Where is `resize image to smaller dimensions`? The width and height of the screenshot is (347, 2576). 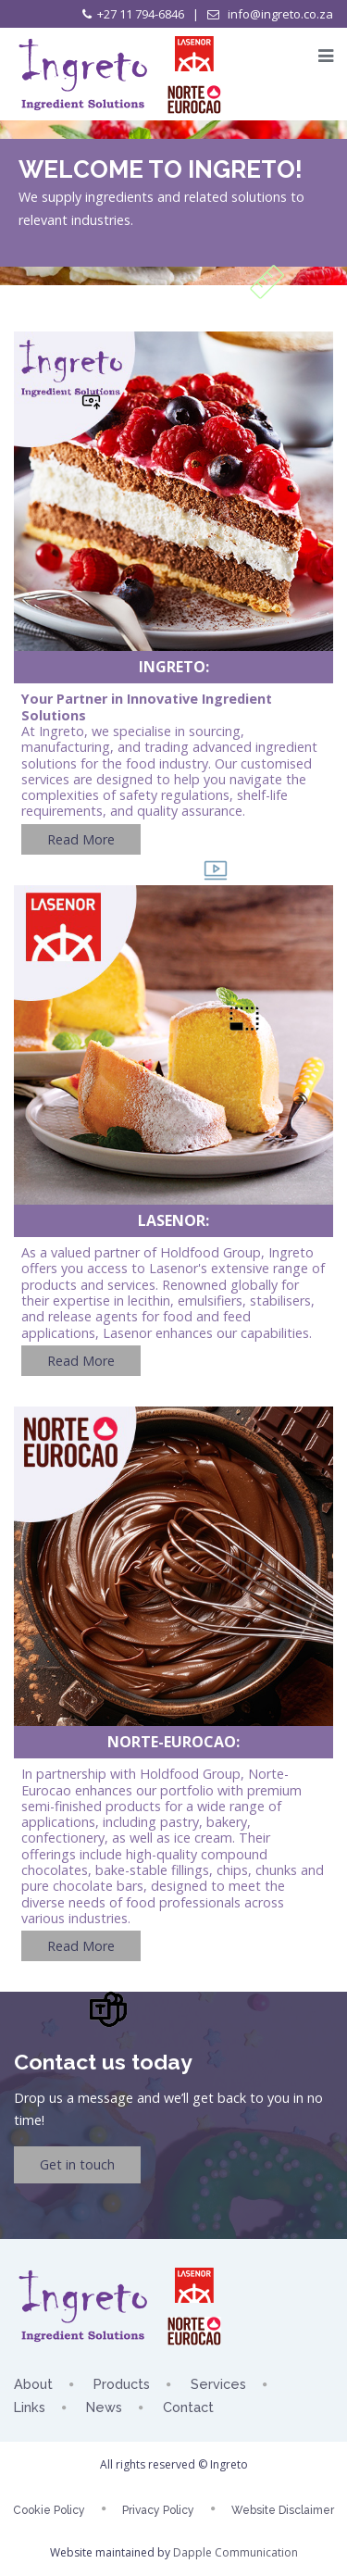 resize image to smaller dimensions is located at coordinates (244, 1019).